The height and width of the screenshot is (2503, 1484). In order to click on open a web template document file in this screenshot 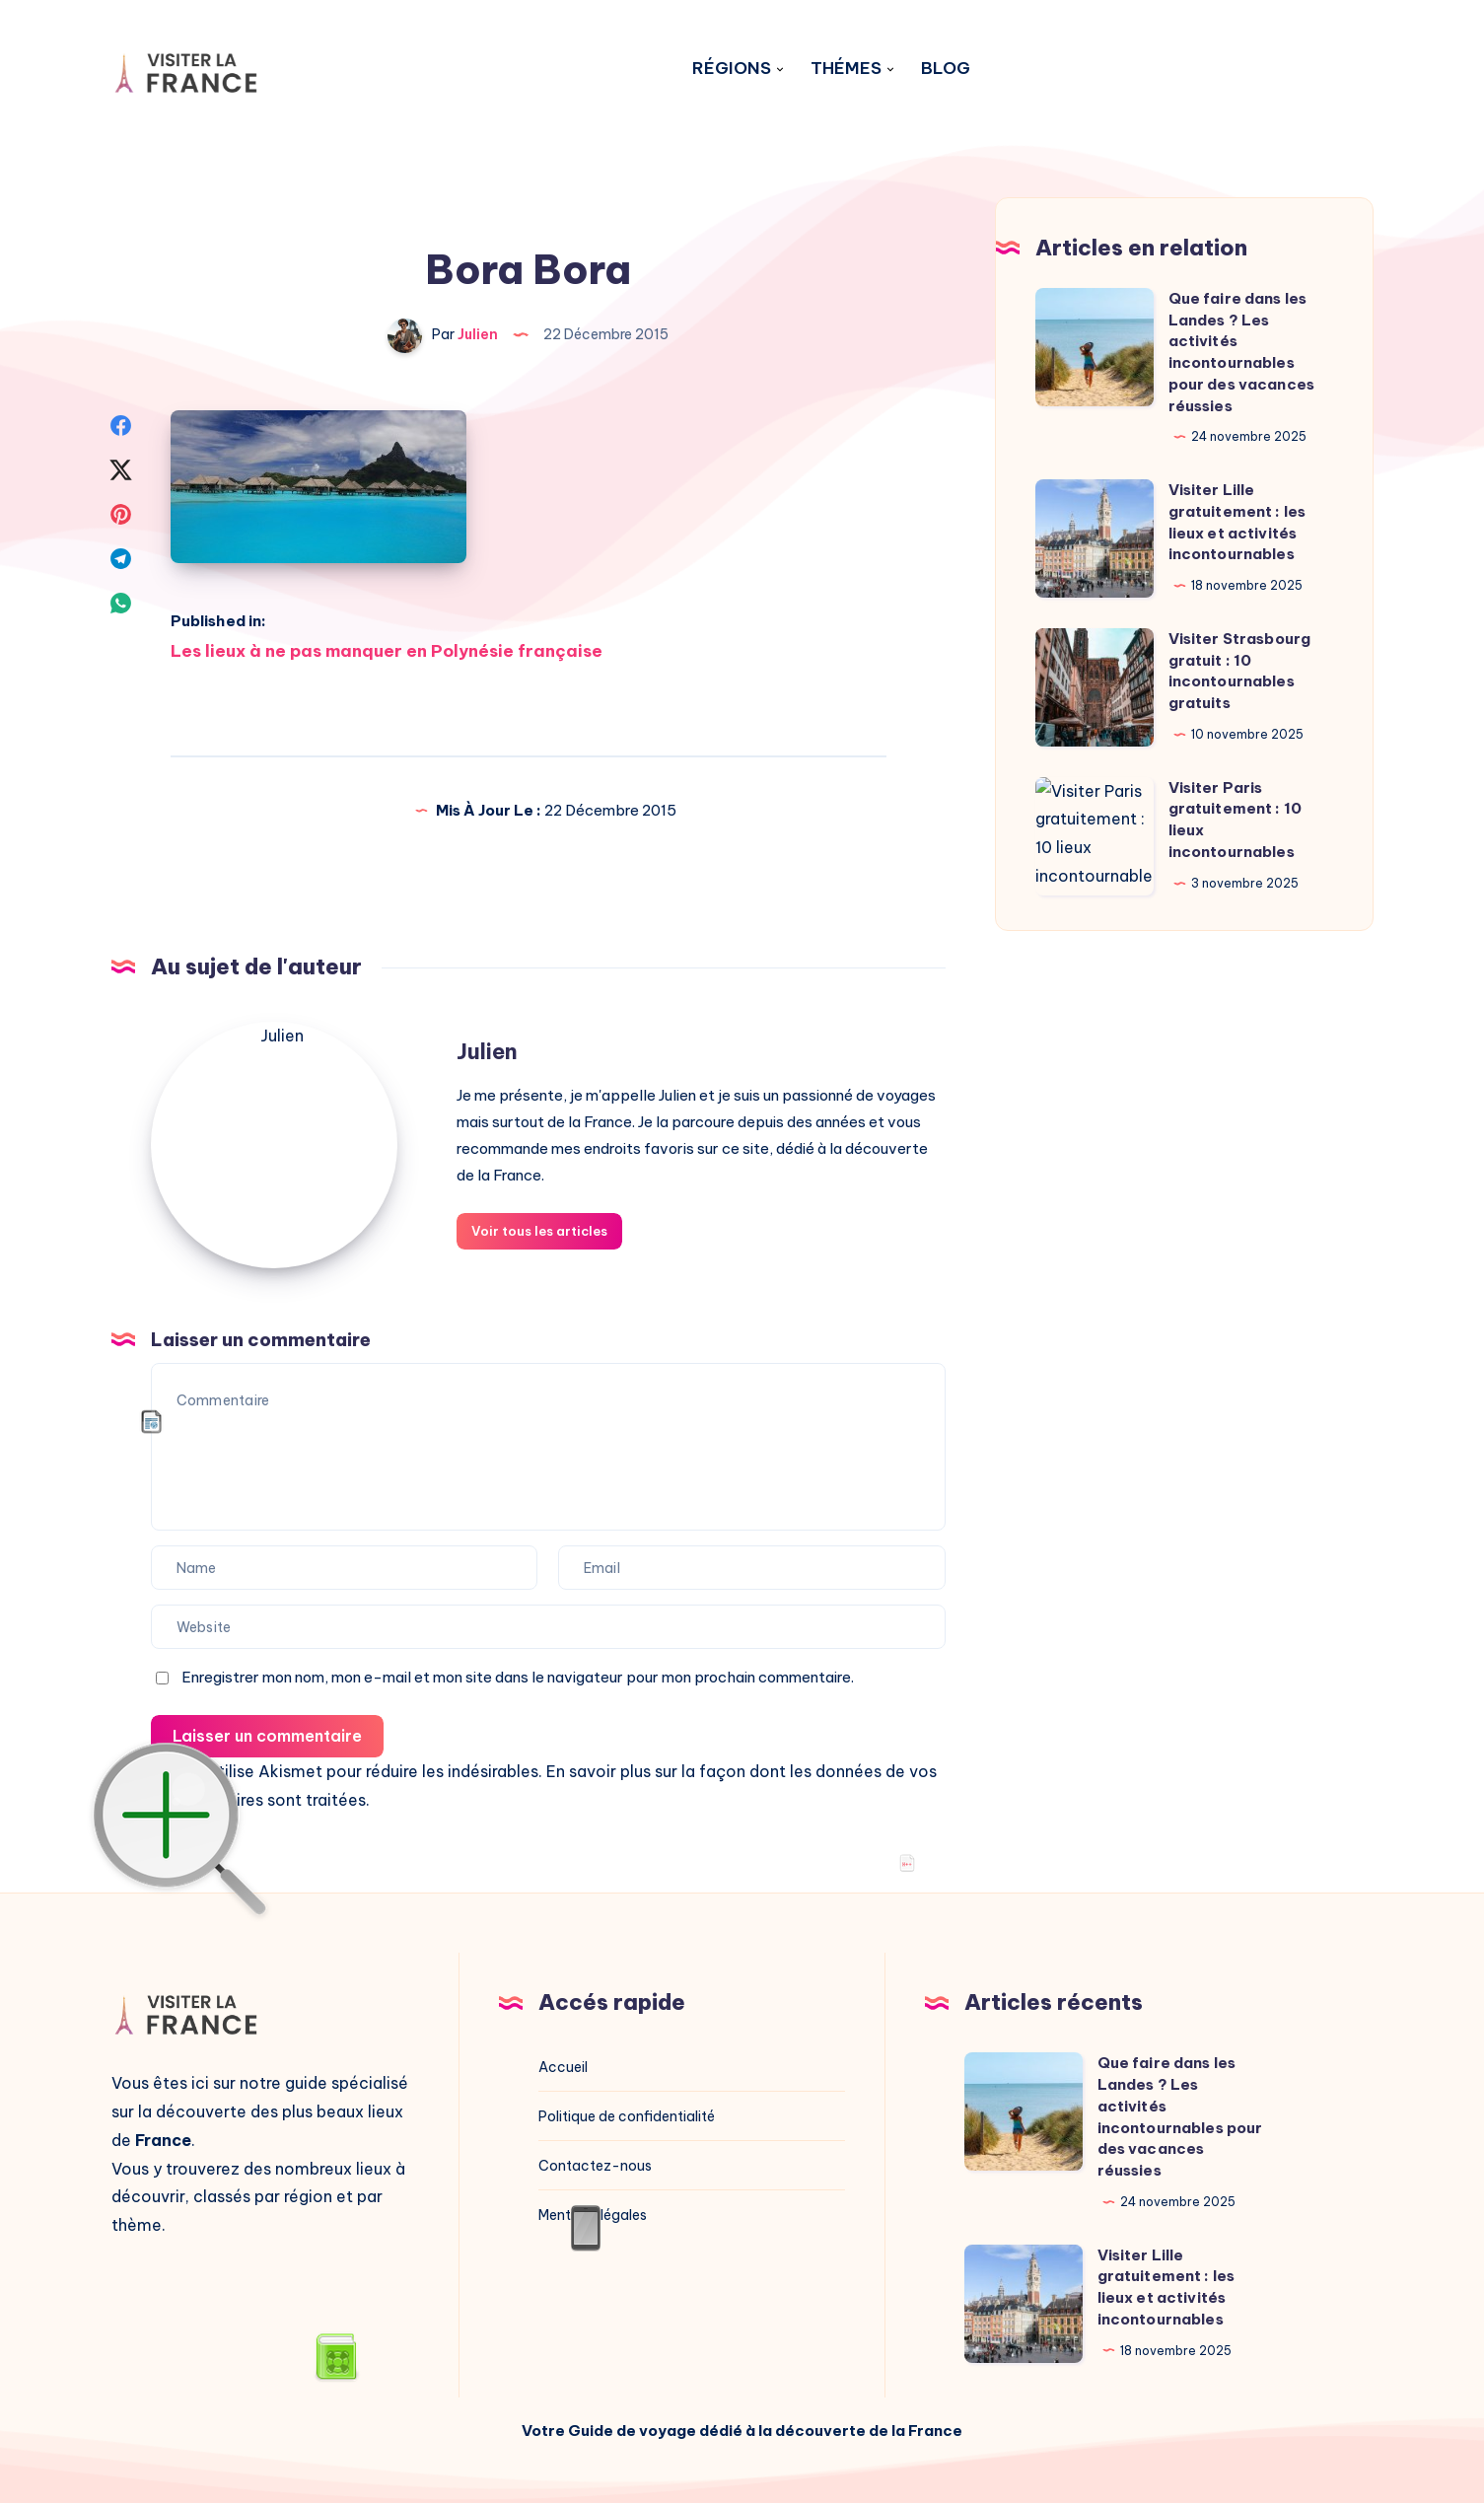, I will do `click(151, 1421)`.